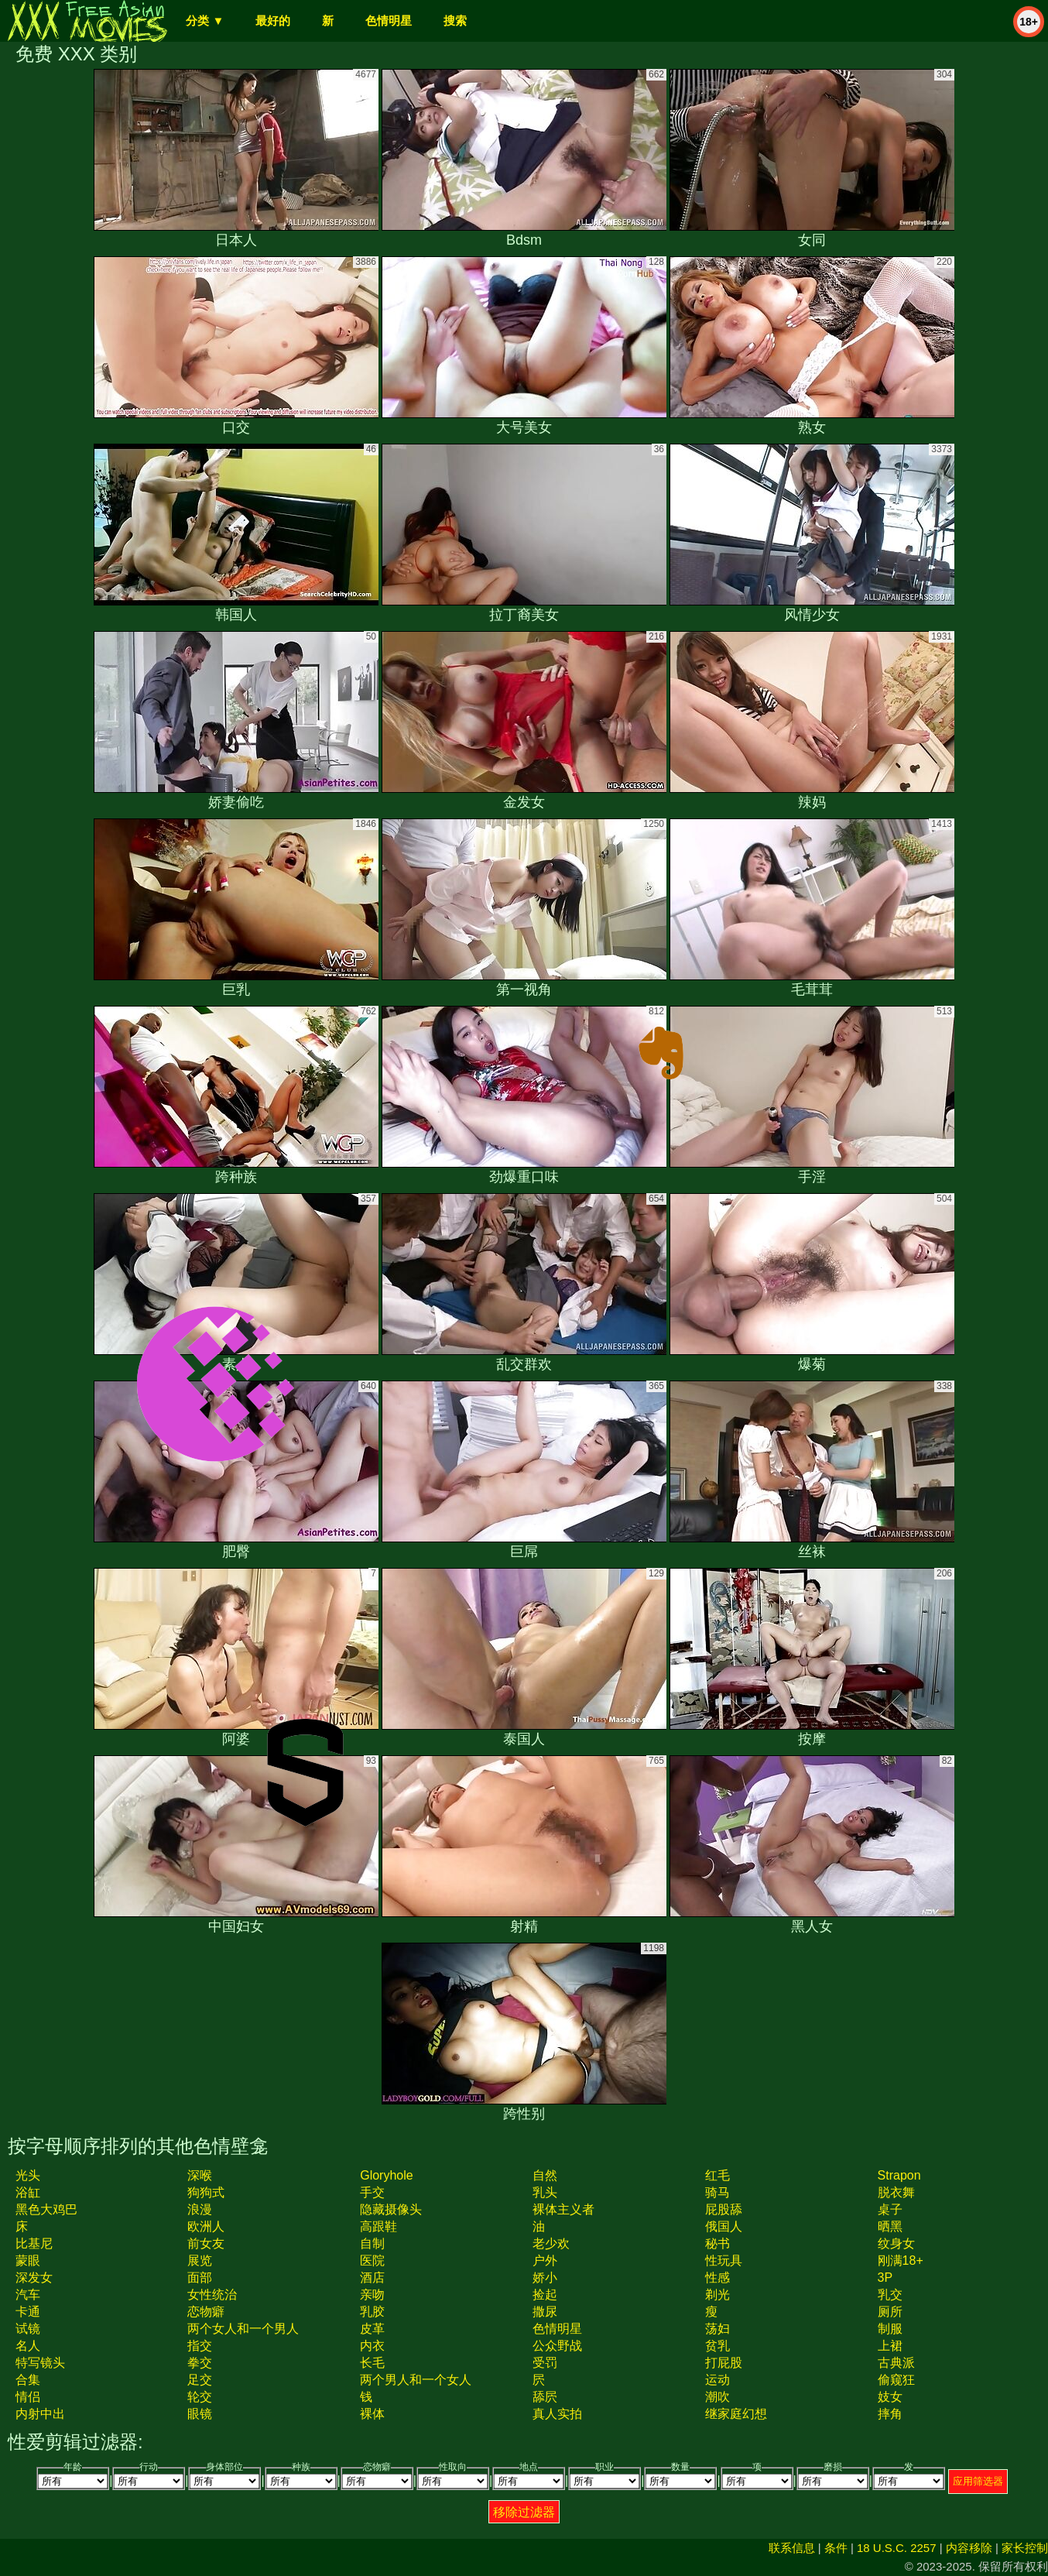 The image size is (1048, 2576). What do you see at coordinates (215, 1384) in the screenshot?
I see `pay with webmoney` at bounding box center [215, 1384].